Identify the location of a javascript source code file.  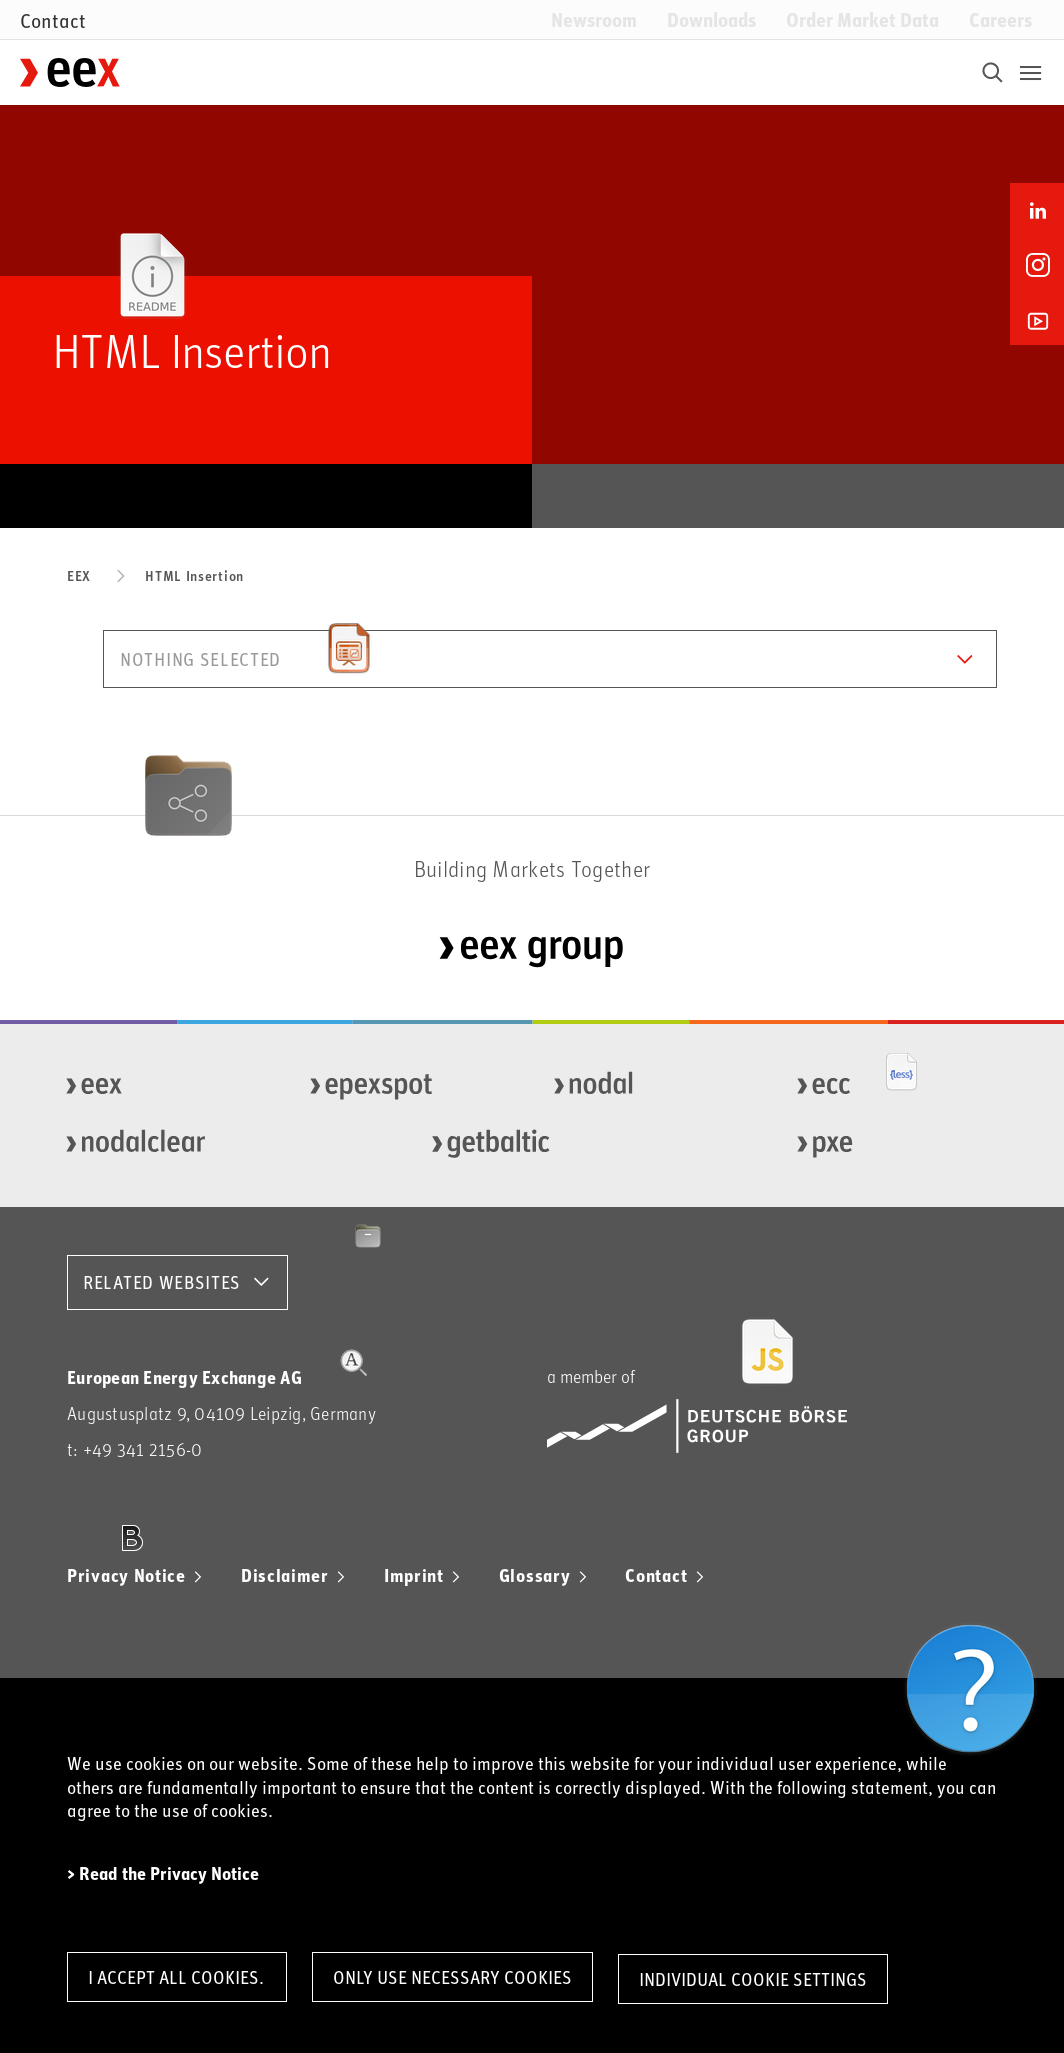
(767, 1351).